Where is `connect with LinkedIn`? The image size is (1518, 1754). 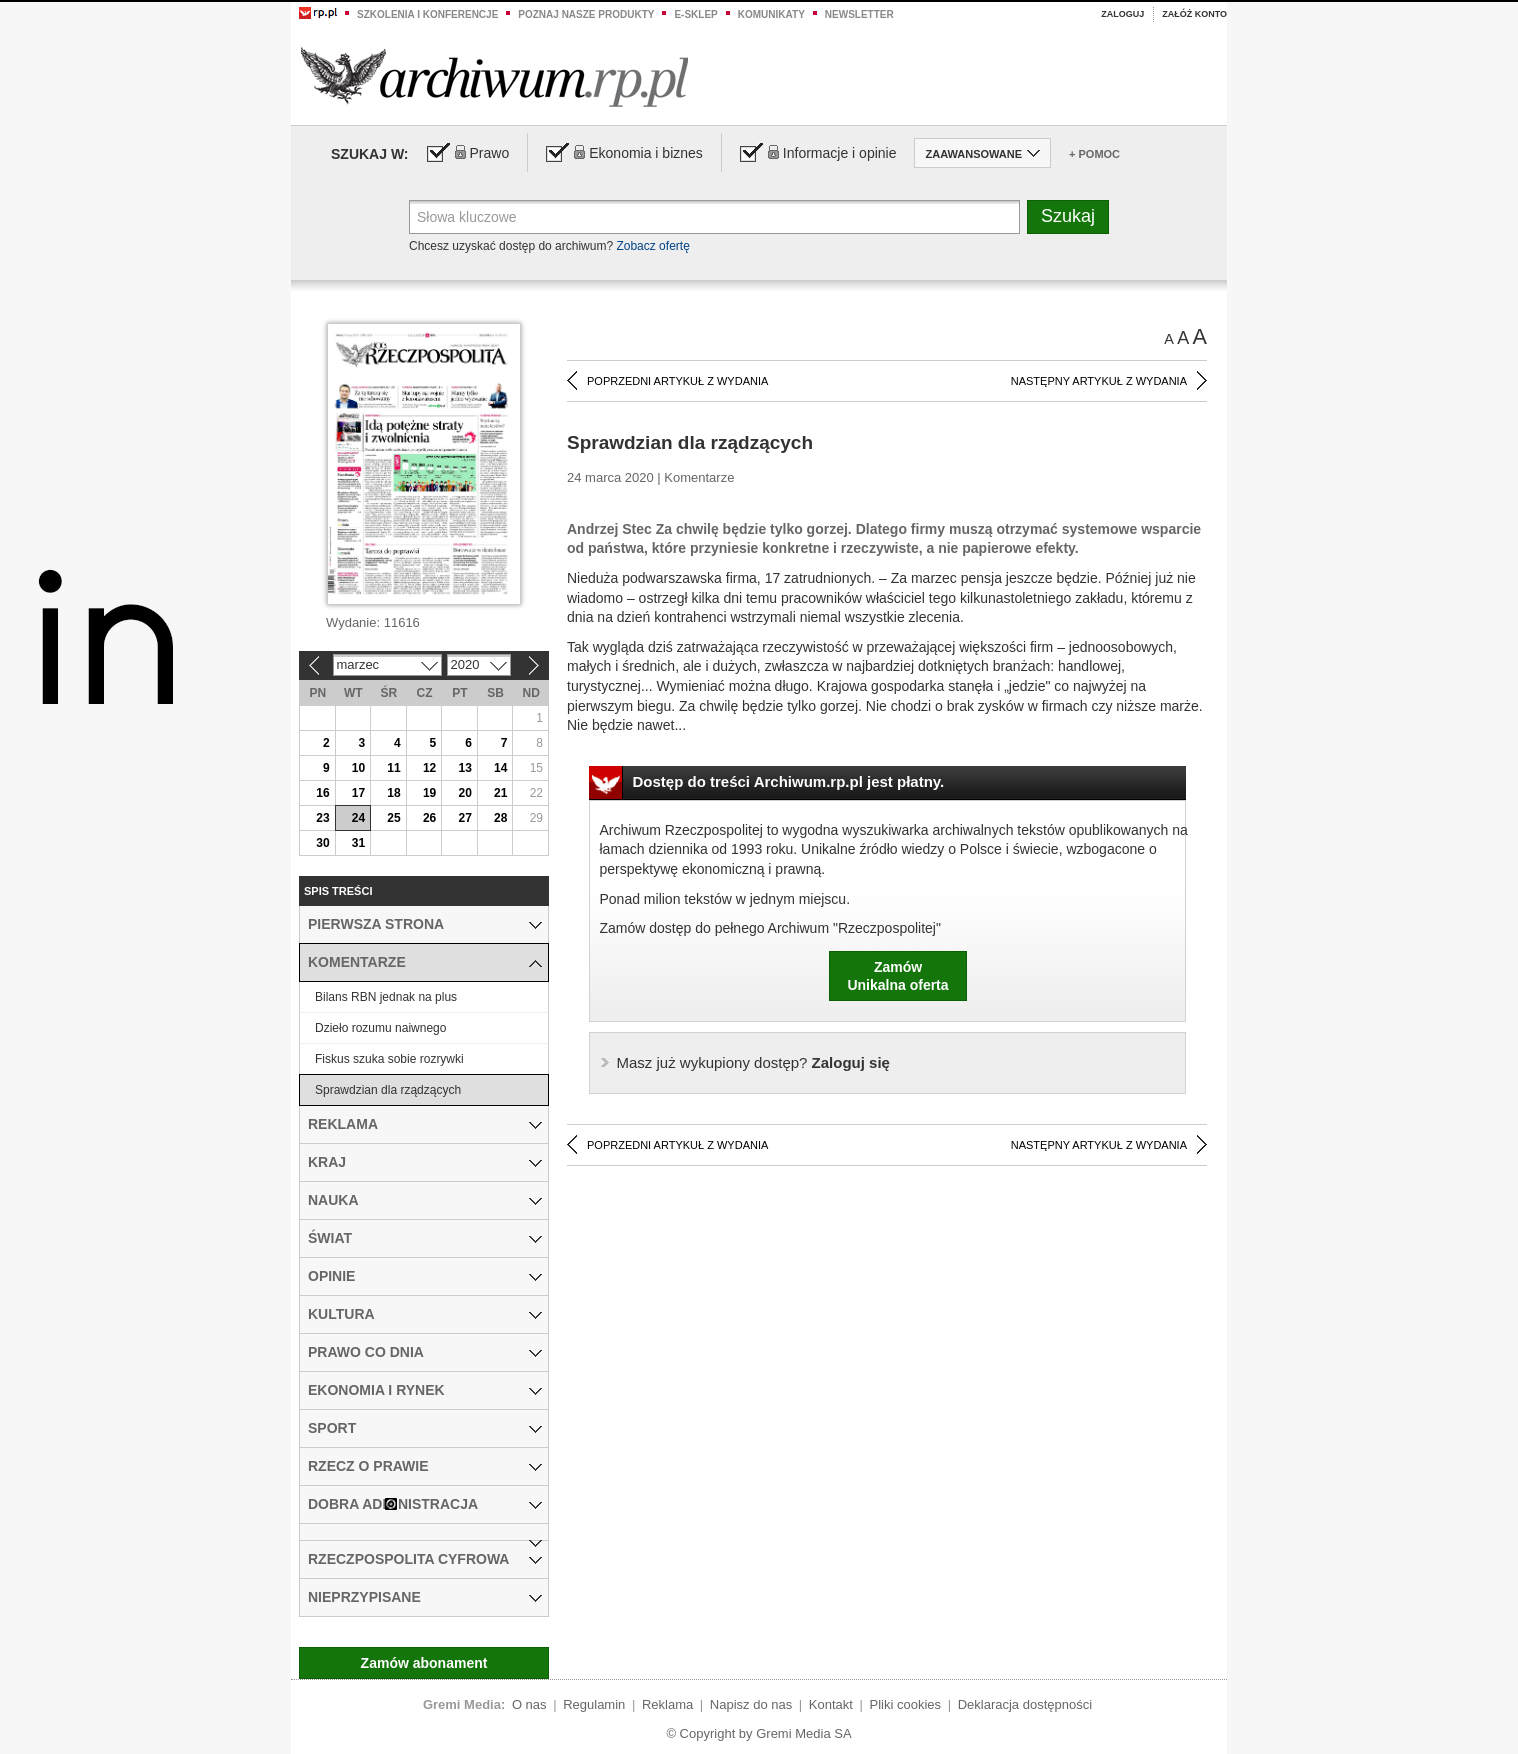
connect with LinkedIn is located at coordinates (104, 635).